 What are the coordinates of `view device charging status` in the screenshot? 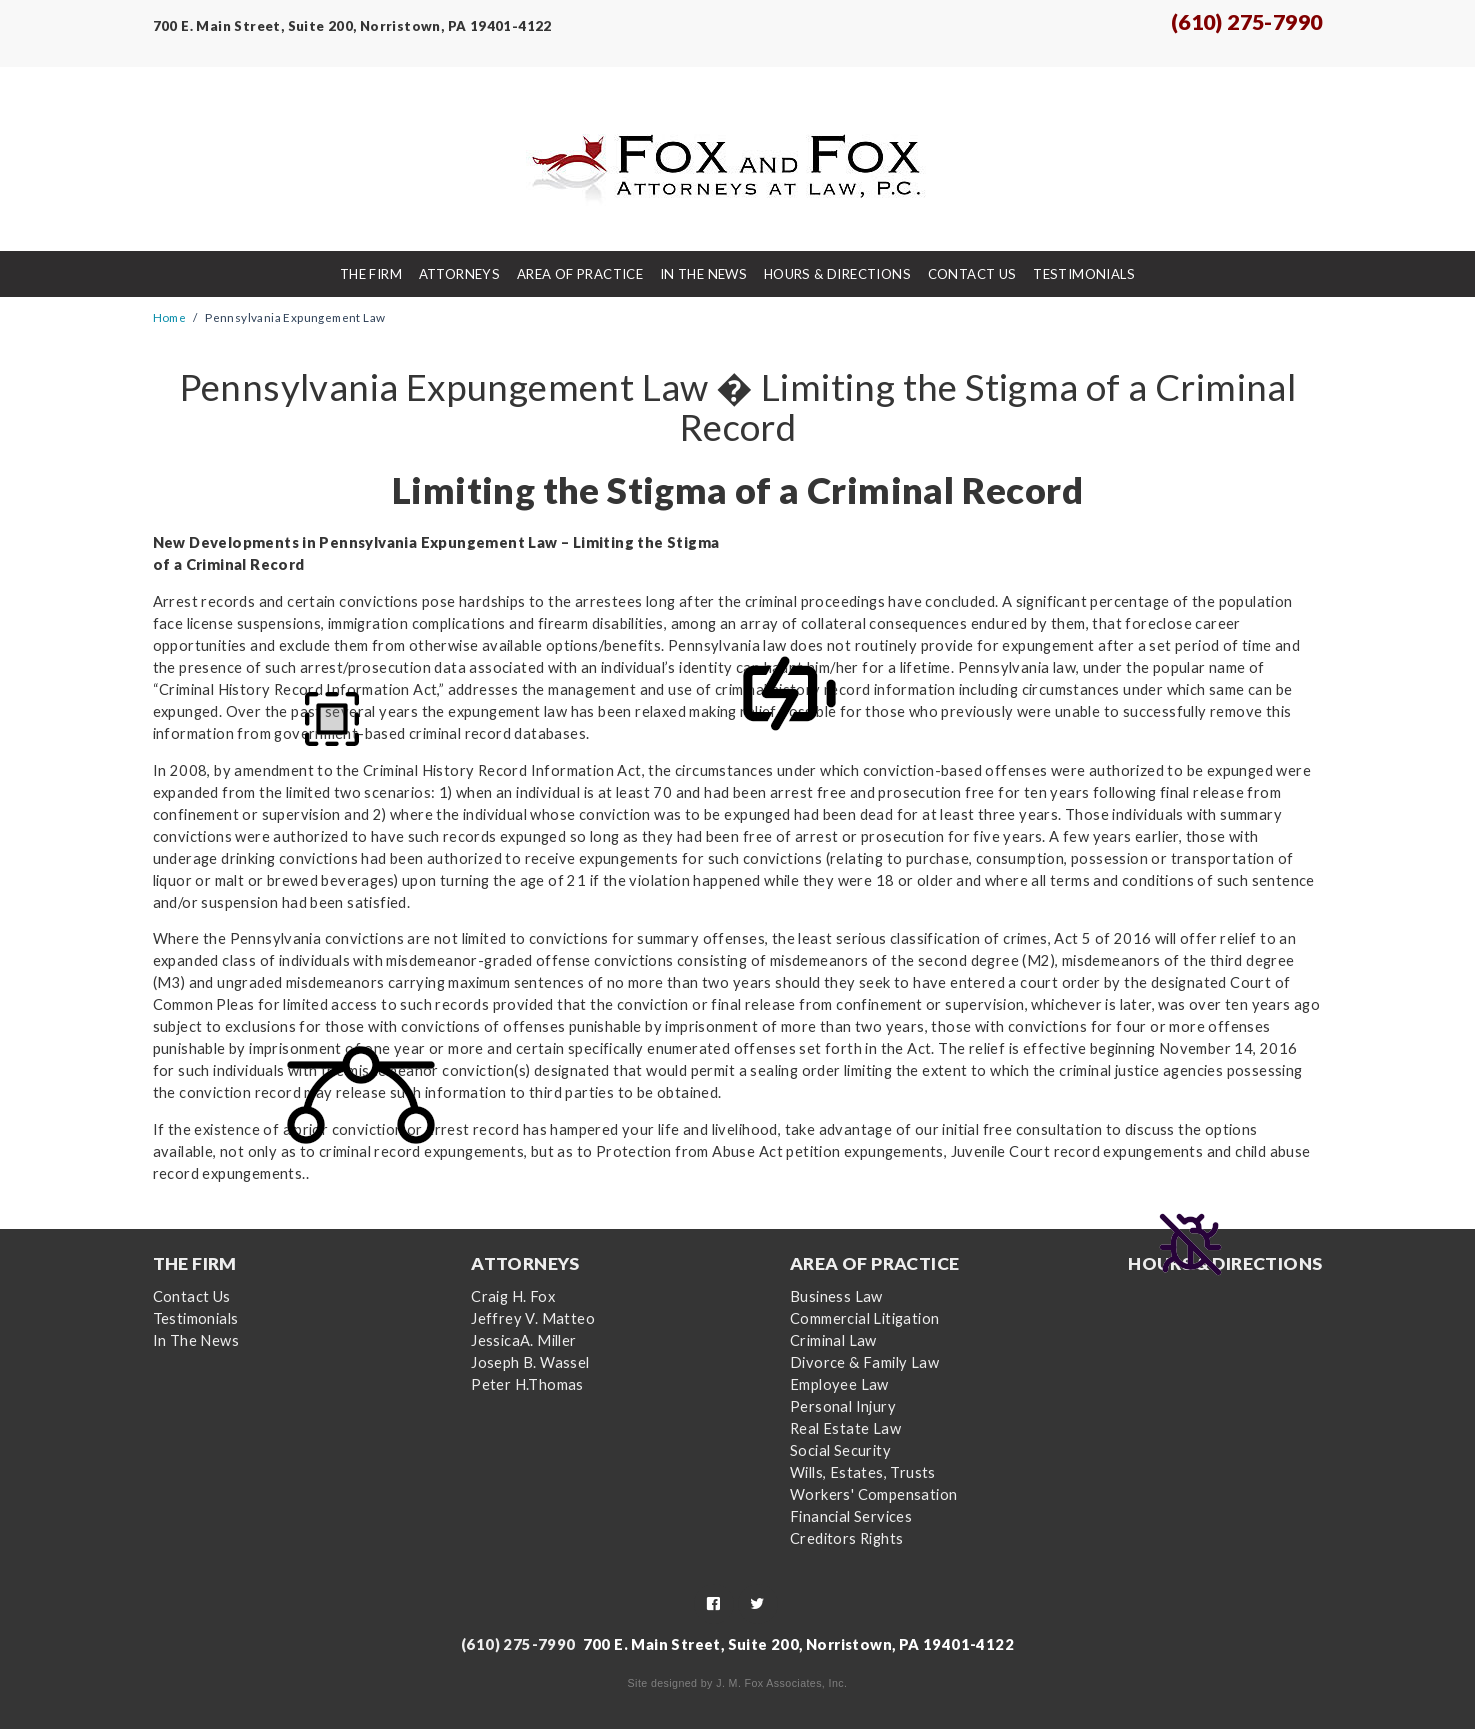 It's located at (789, 693).